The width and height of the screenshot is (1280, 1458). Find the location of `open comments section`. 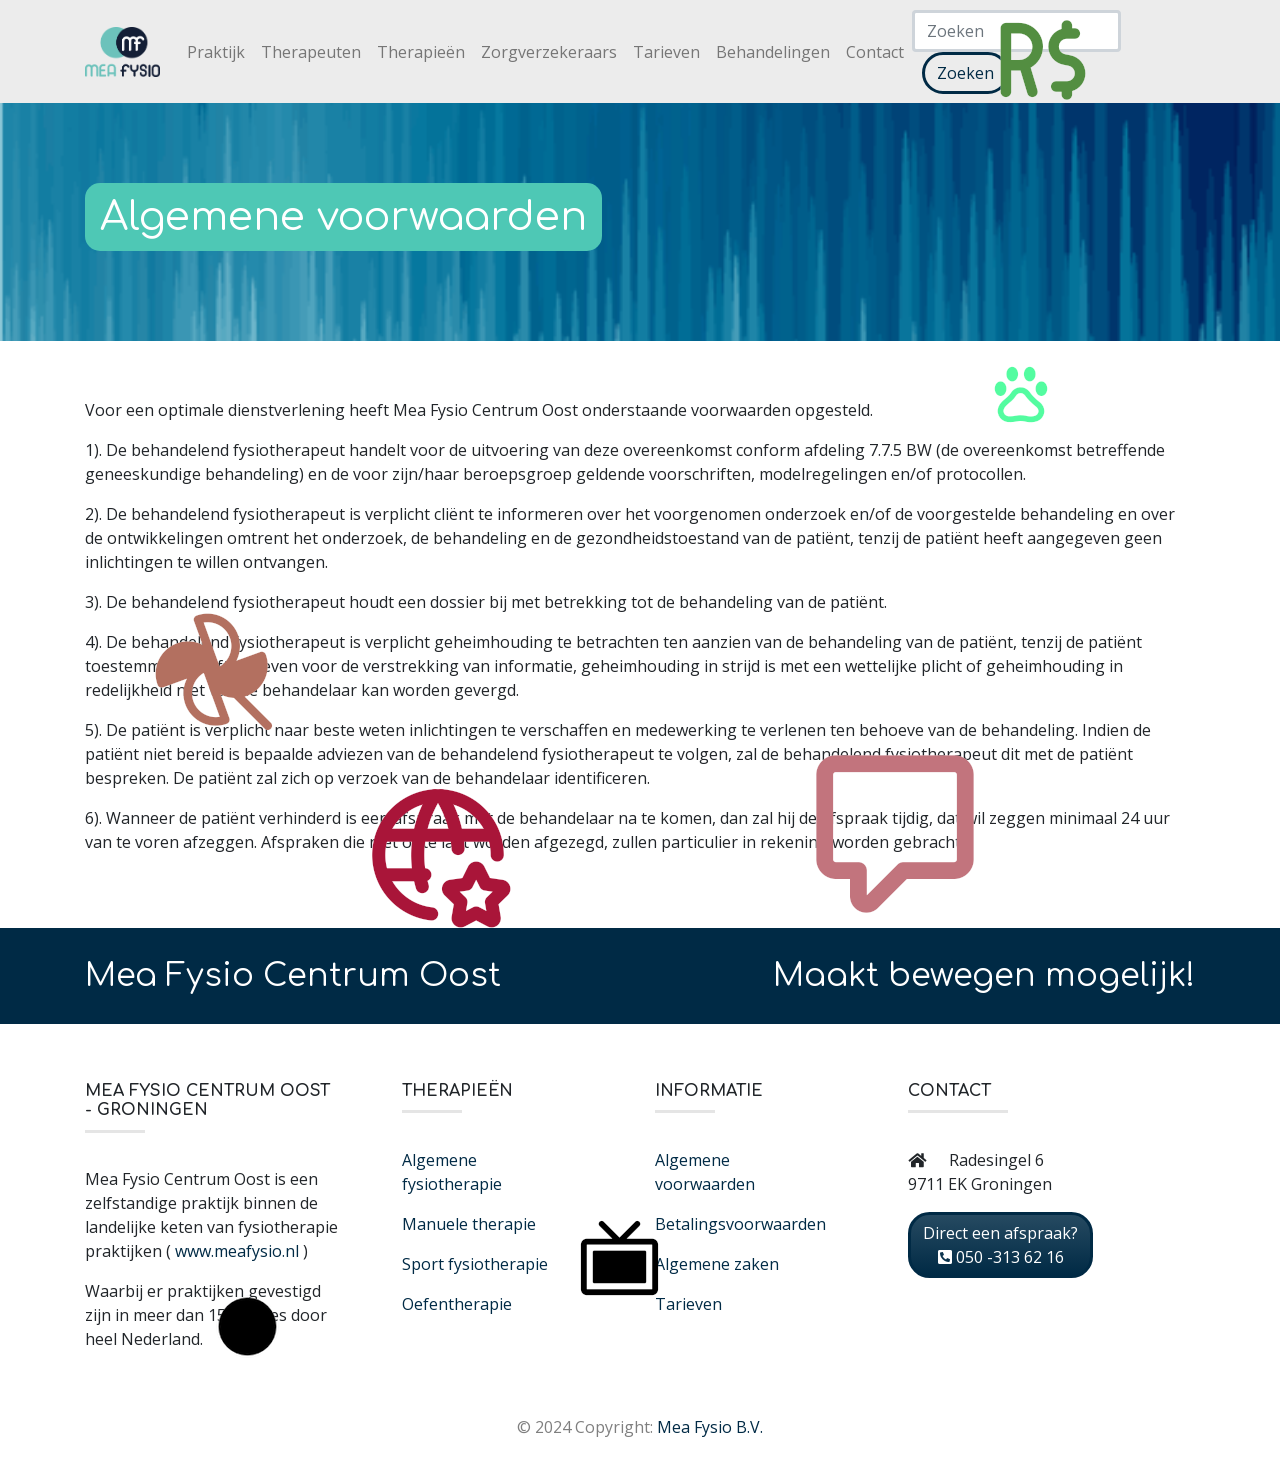

open comments section is located at coordinates (895, 834).